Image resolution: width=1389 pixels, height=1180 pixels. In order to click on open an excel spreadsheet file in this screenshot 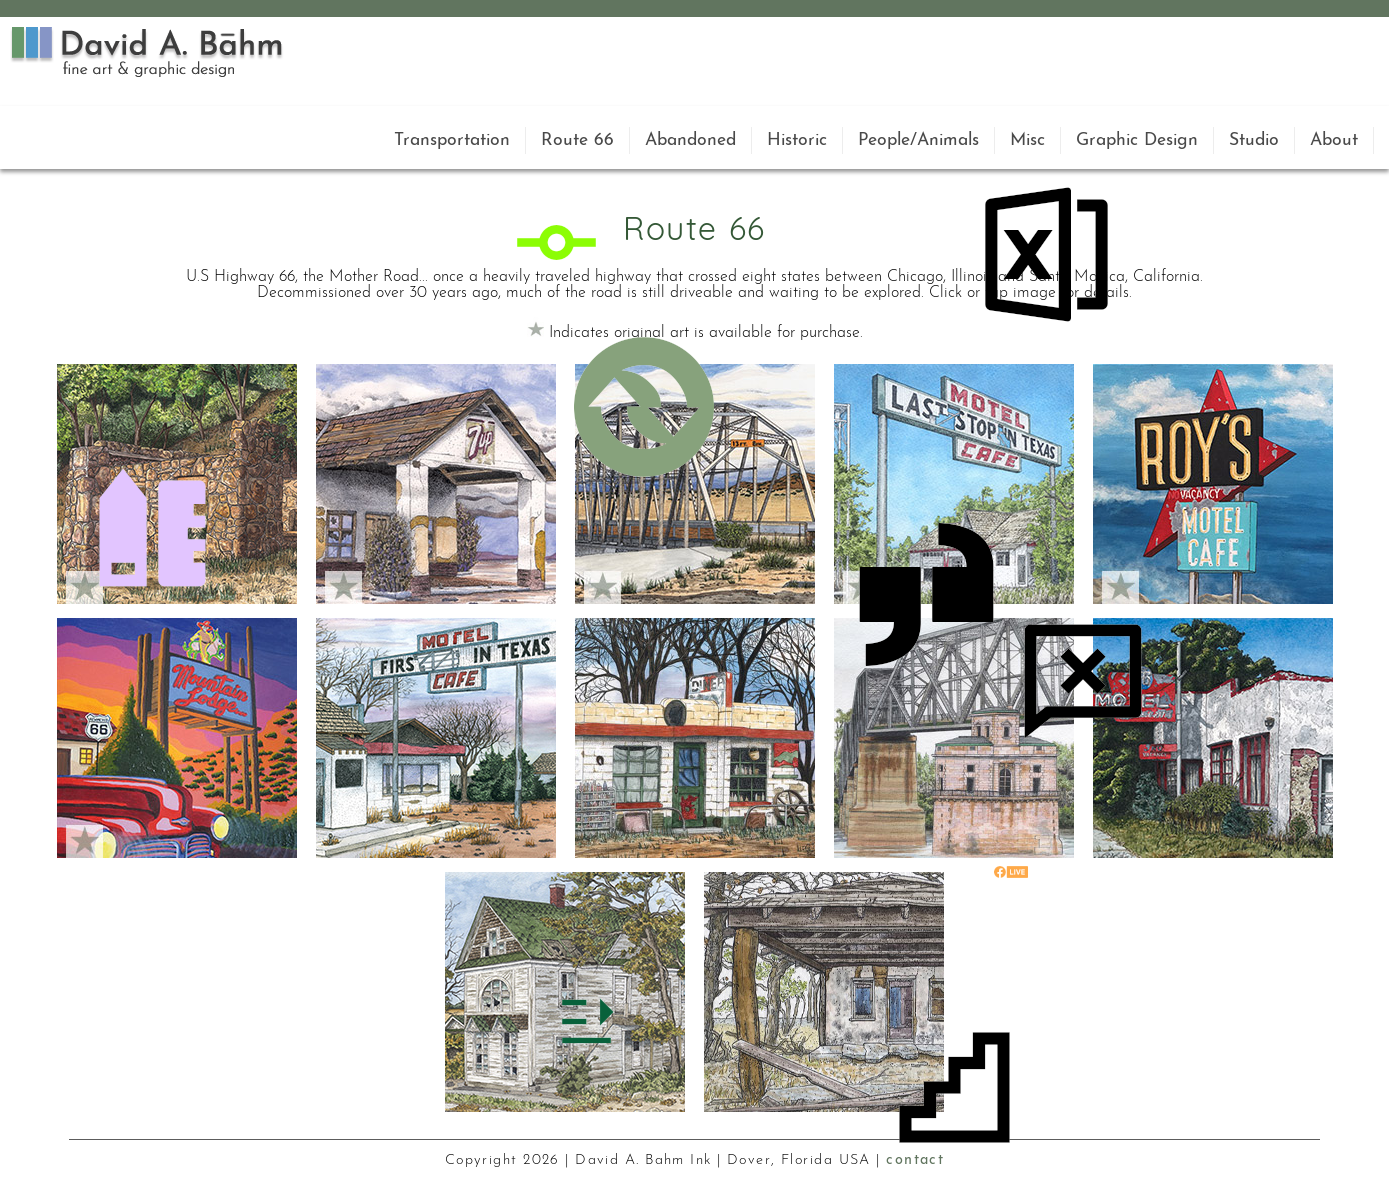, I will do `click(1046, 254)`.